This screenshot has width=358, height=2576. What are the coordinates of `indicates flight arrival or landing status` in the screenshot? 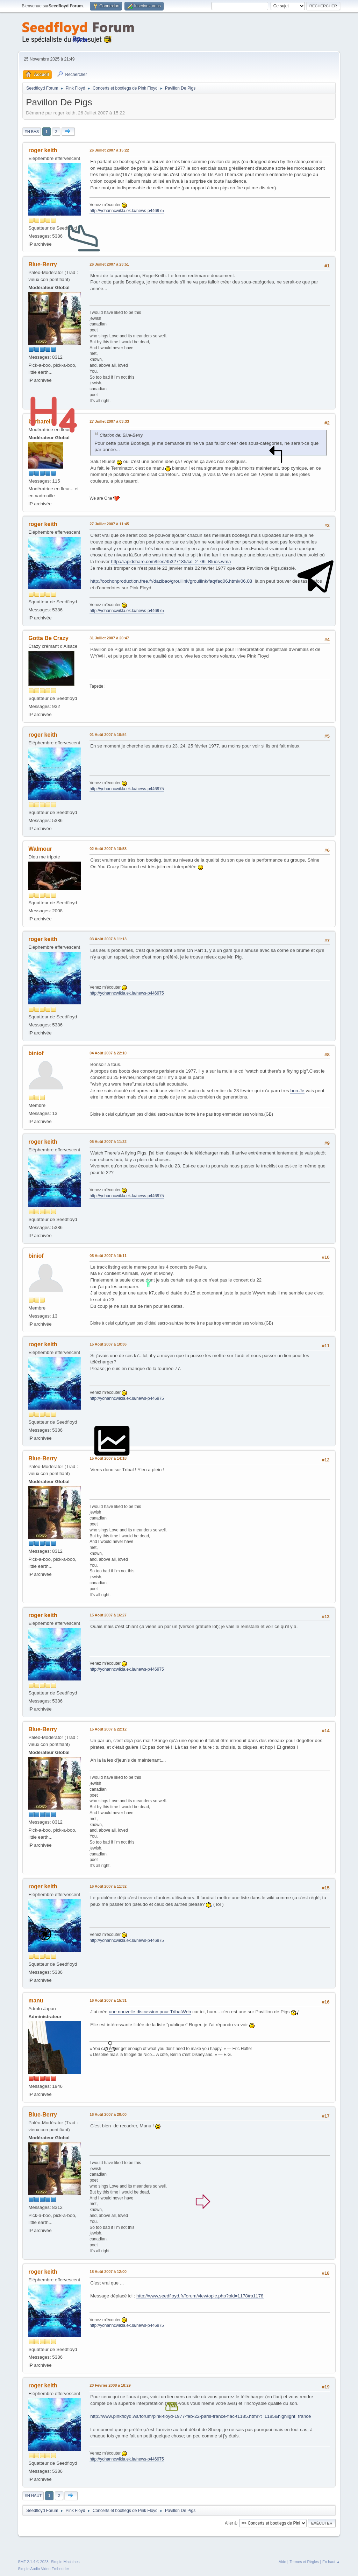 It's located at (82, 238).